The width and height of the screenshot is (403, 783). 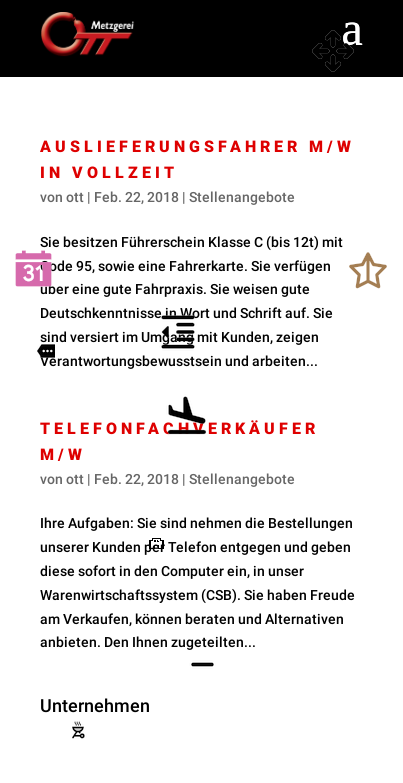 What do you see at coordinates (33, 268) in the screenshot?
I see `view calendar or schedule` at bounding box center [33, 268].